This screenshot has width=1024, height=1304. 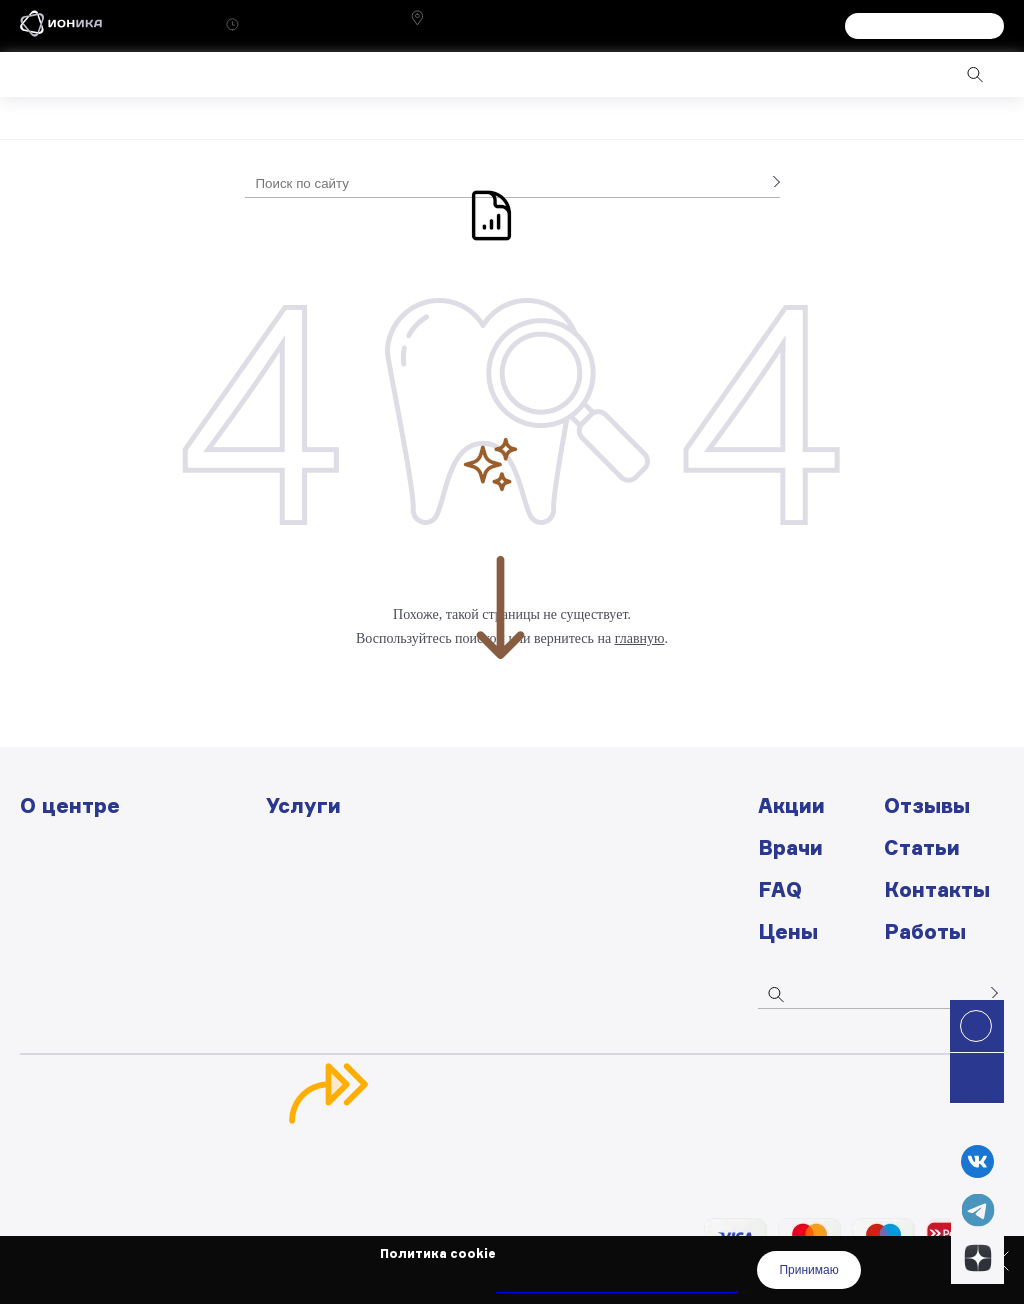 I want to click on forward message or content multiple times, so click(x=328, y=1093).